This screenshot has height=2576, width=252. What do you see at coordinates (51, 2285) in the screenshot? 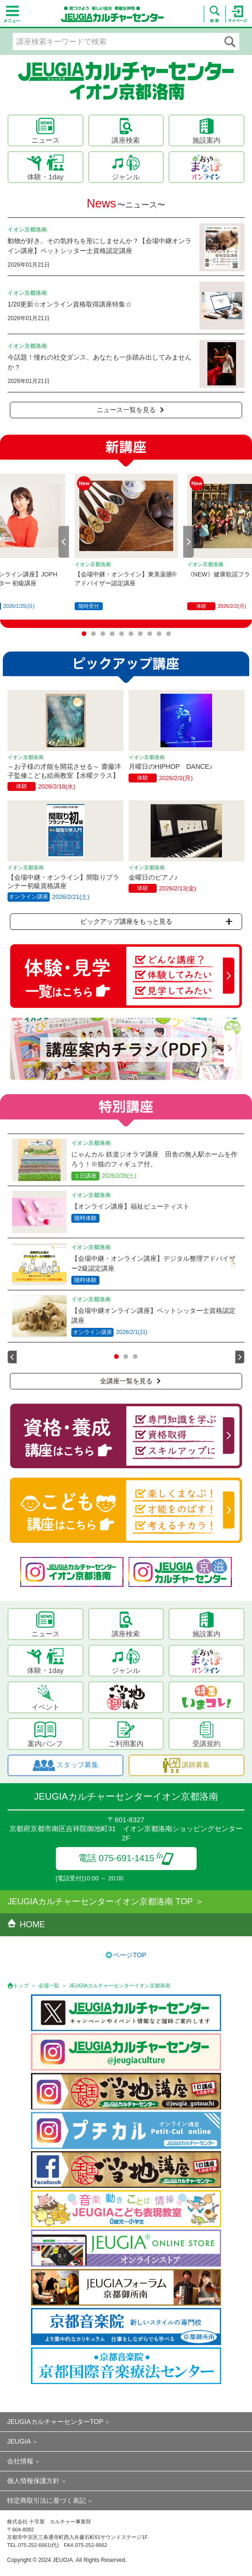
I see `select eagle as your team mascot or avatar` at bounding box center [51, 2285].